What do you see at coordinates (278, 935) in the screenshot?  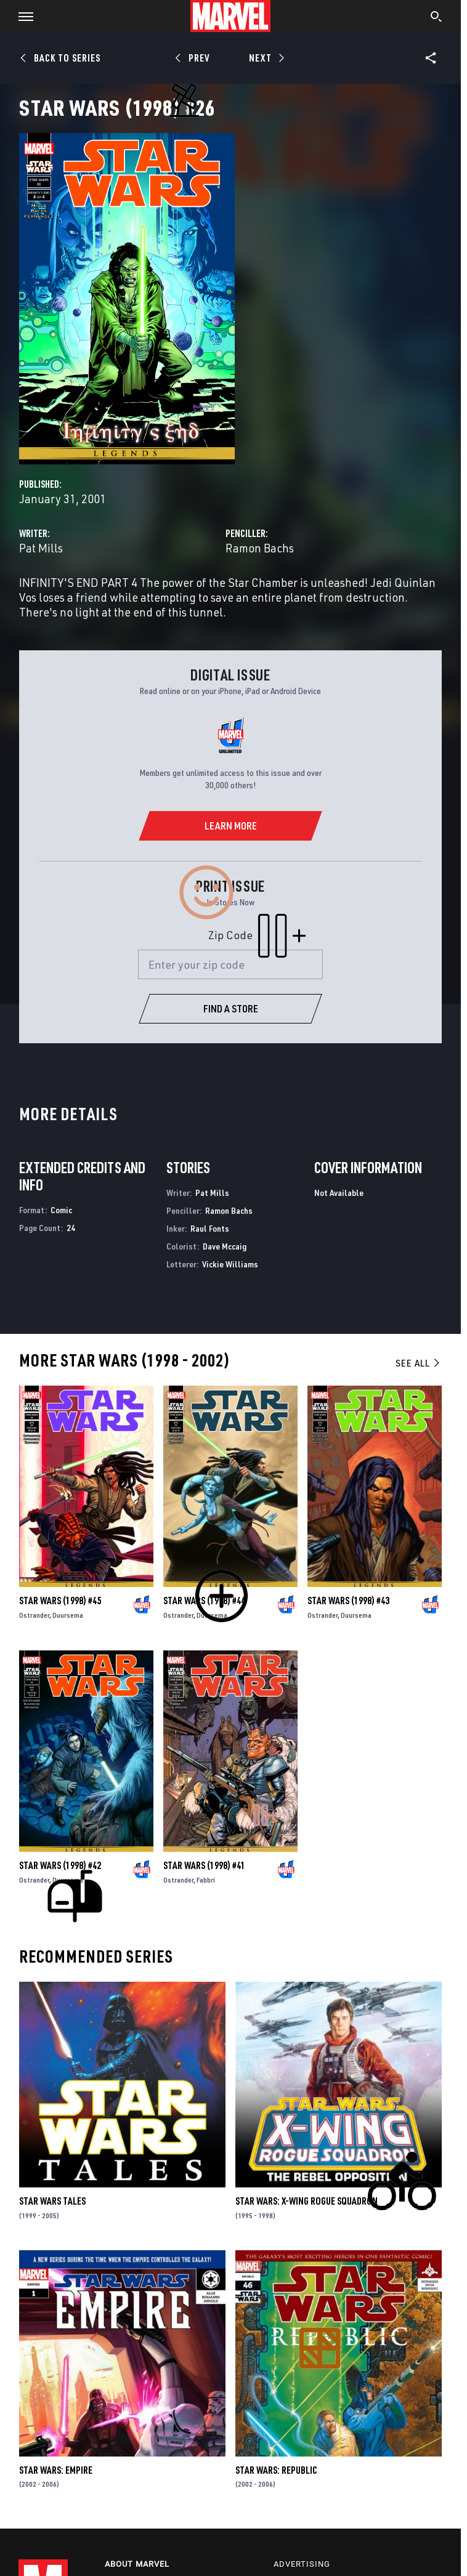 I see `add a new column to the right` at bounding box center [278, 935].